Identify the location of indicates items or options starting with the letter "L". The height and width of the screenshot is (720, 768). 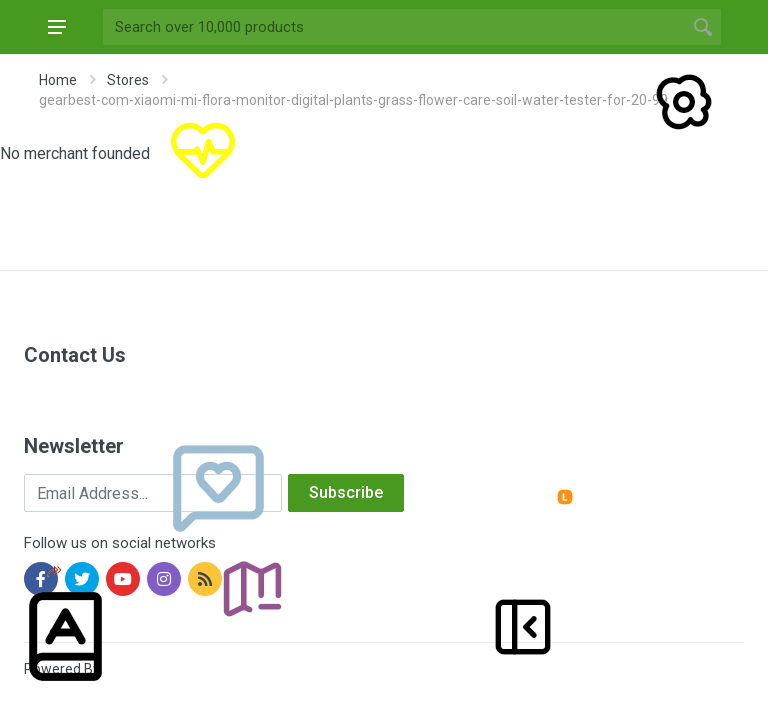
(565, 497).